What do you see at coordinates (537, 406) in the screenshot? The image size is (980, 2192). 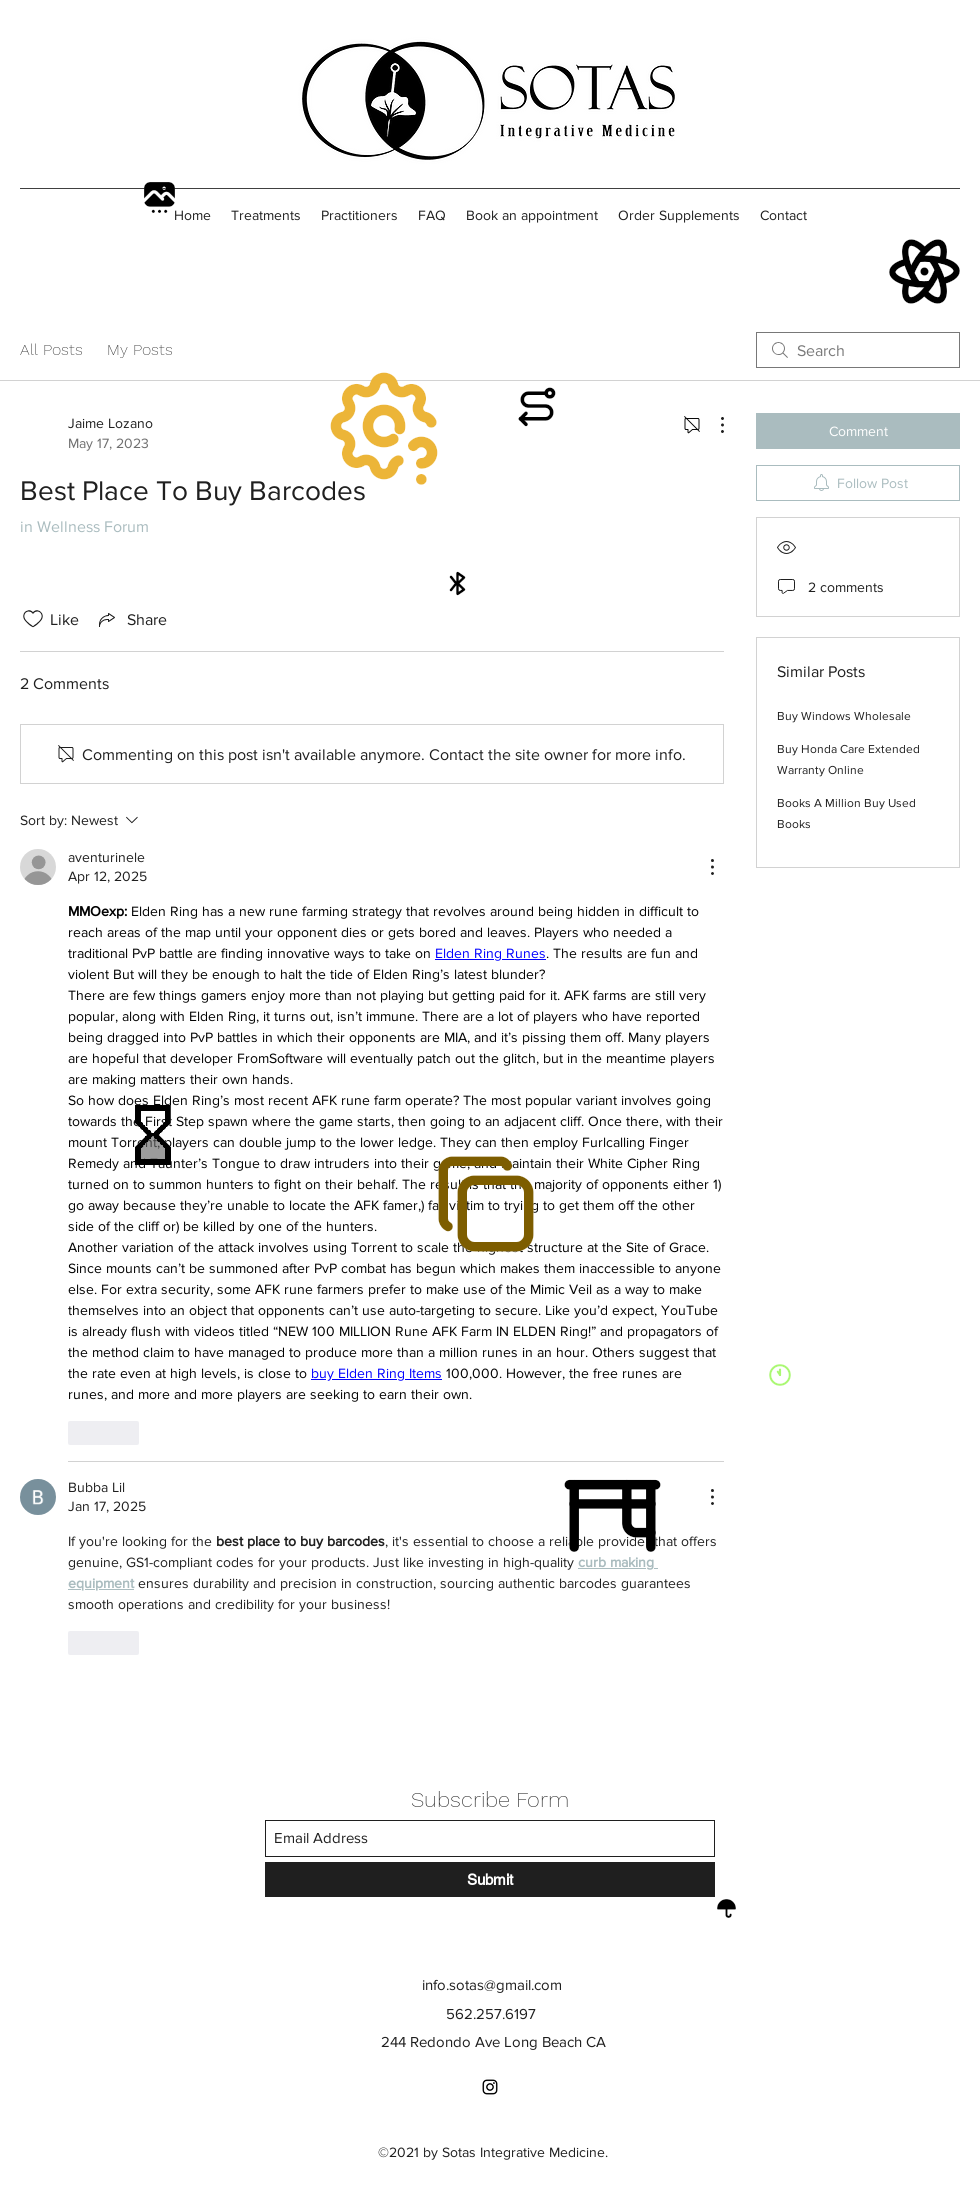 I see `turn left ahead in navigation` at bounding box center [537, 406].